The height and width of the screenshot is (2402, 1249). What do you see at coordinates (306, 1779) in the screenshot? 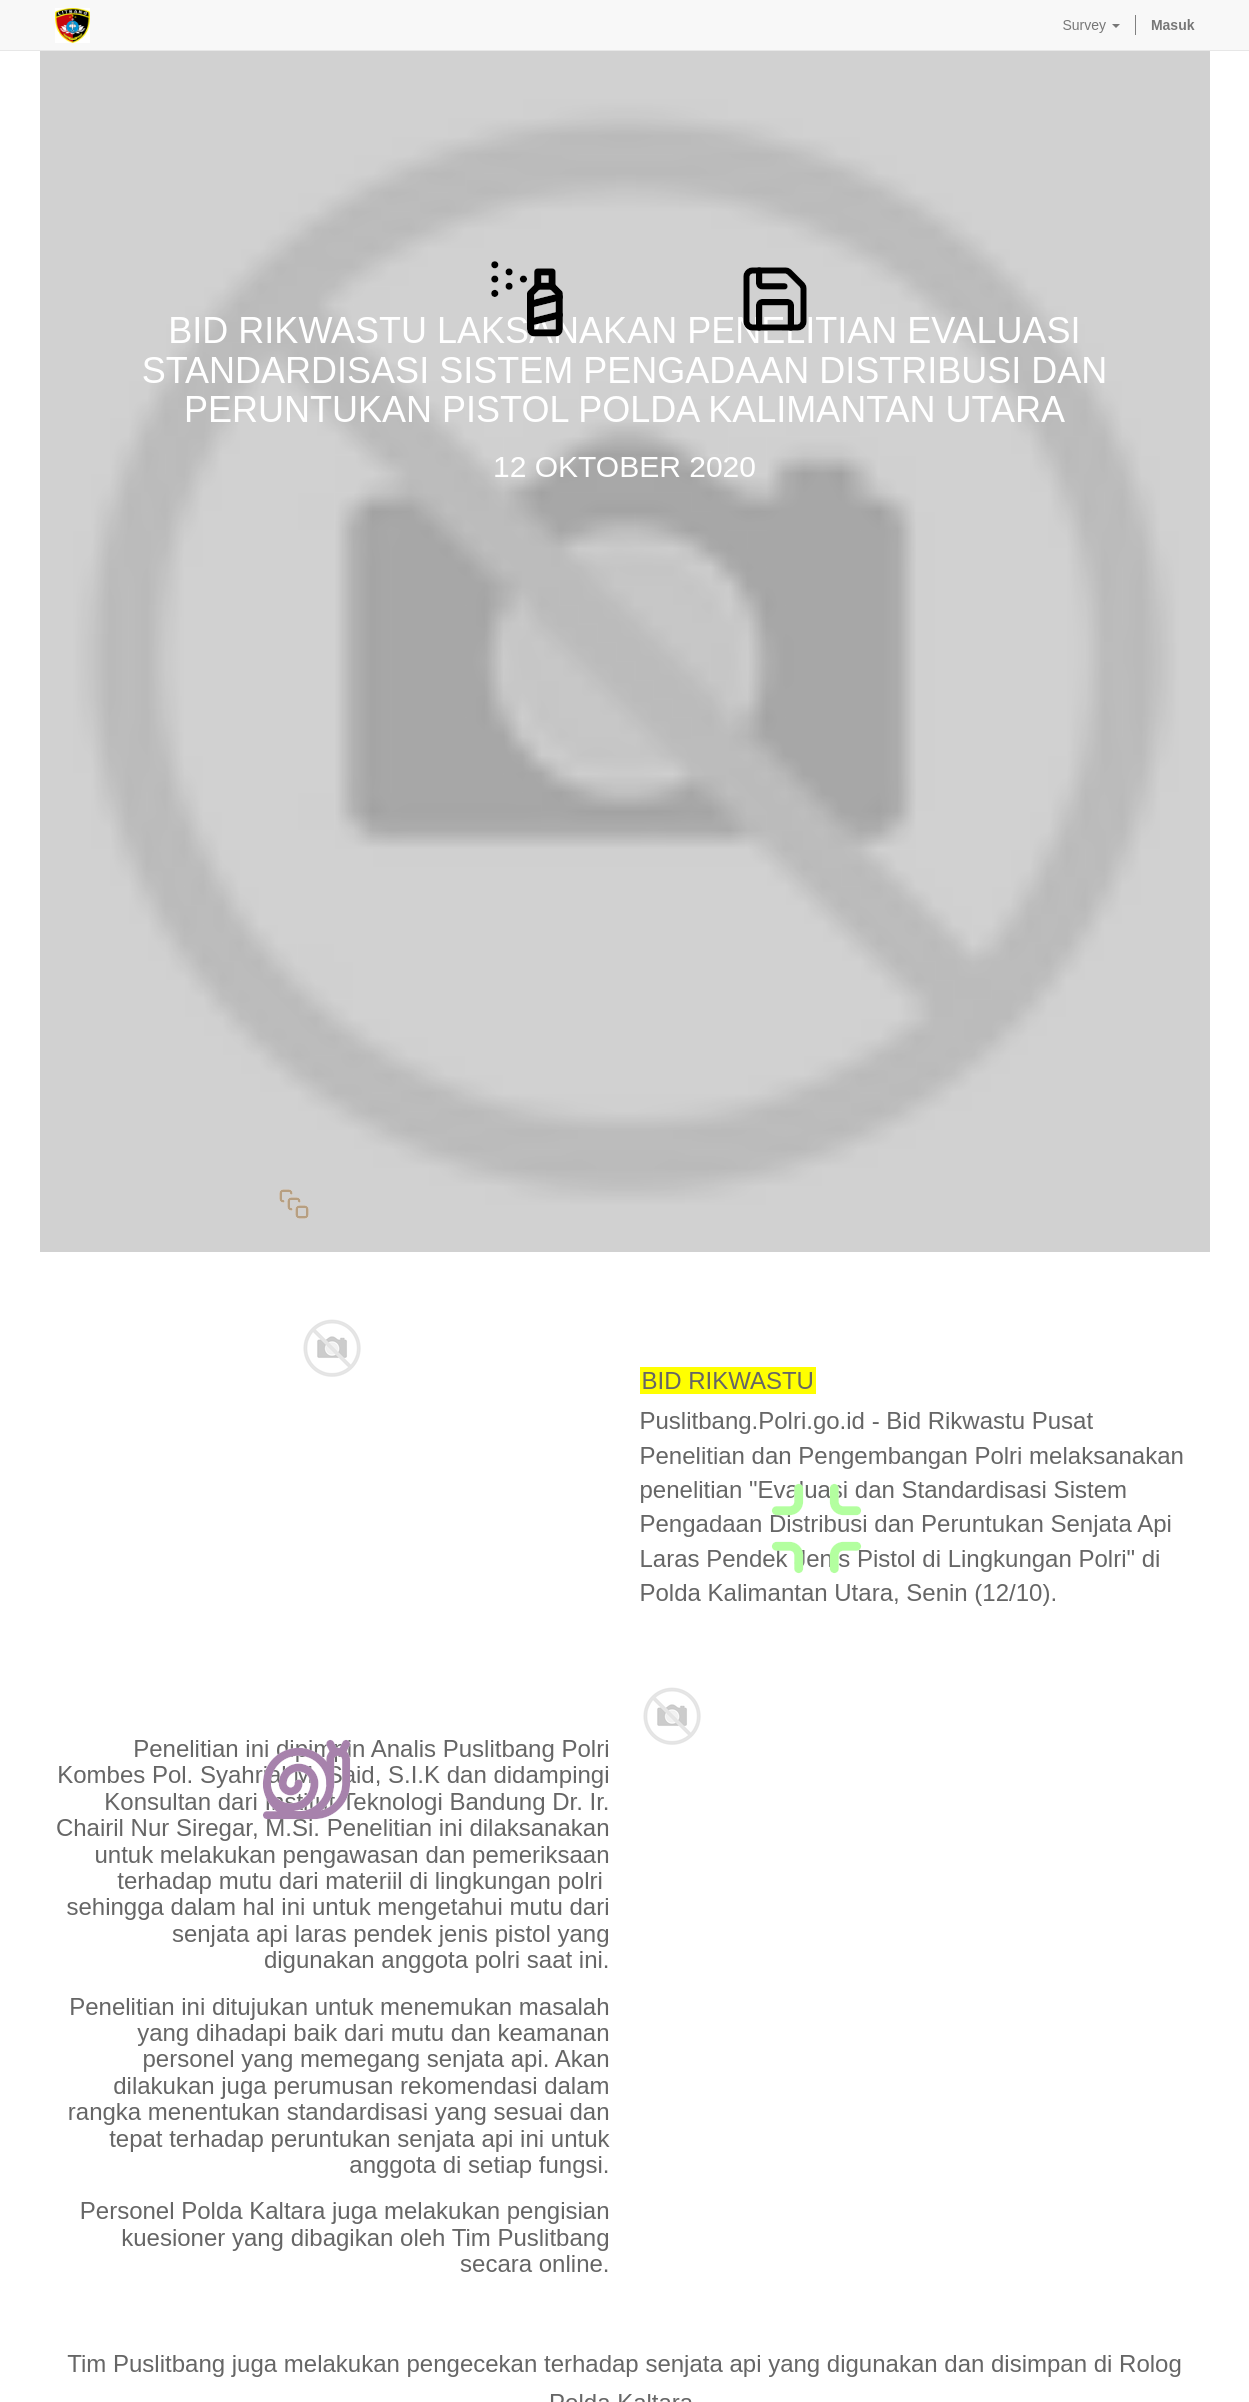
I see `indicates slow loading or processing speed` at bounding box center [306, 1779].